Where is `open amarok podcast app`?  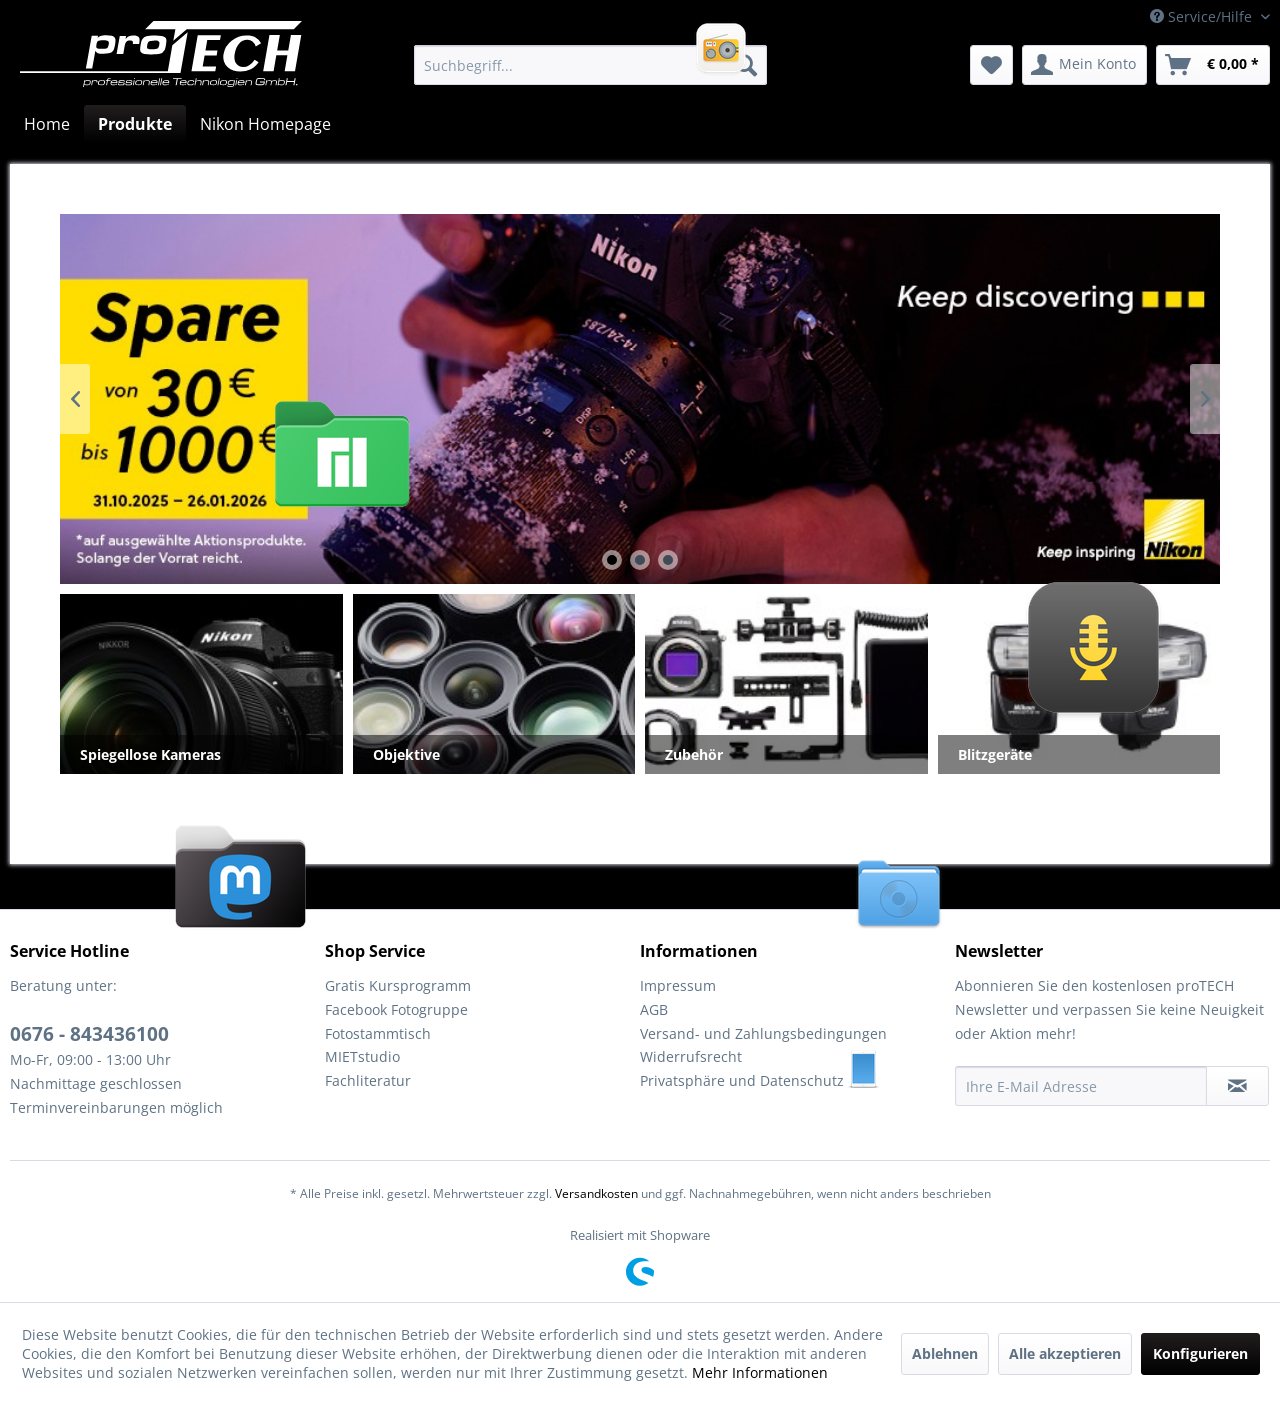
open amarok podcast app is located at coordinates (1093, 647).